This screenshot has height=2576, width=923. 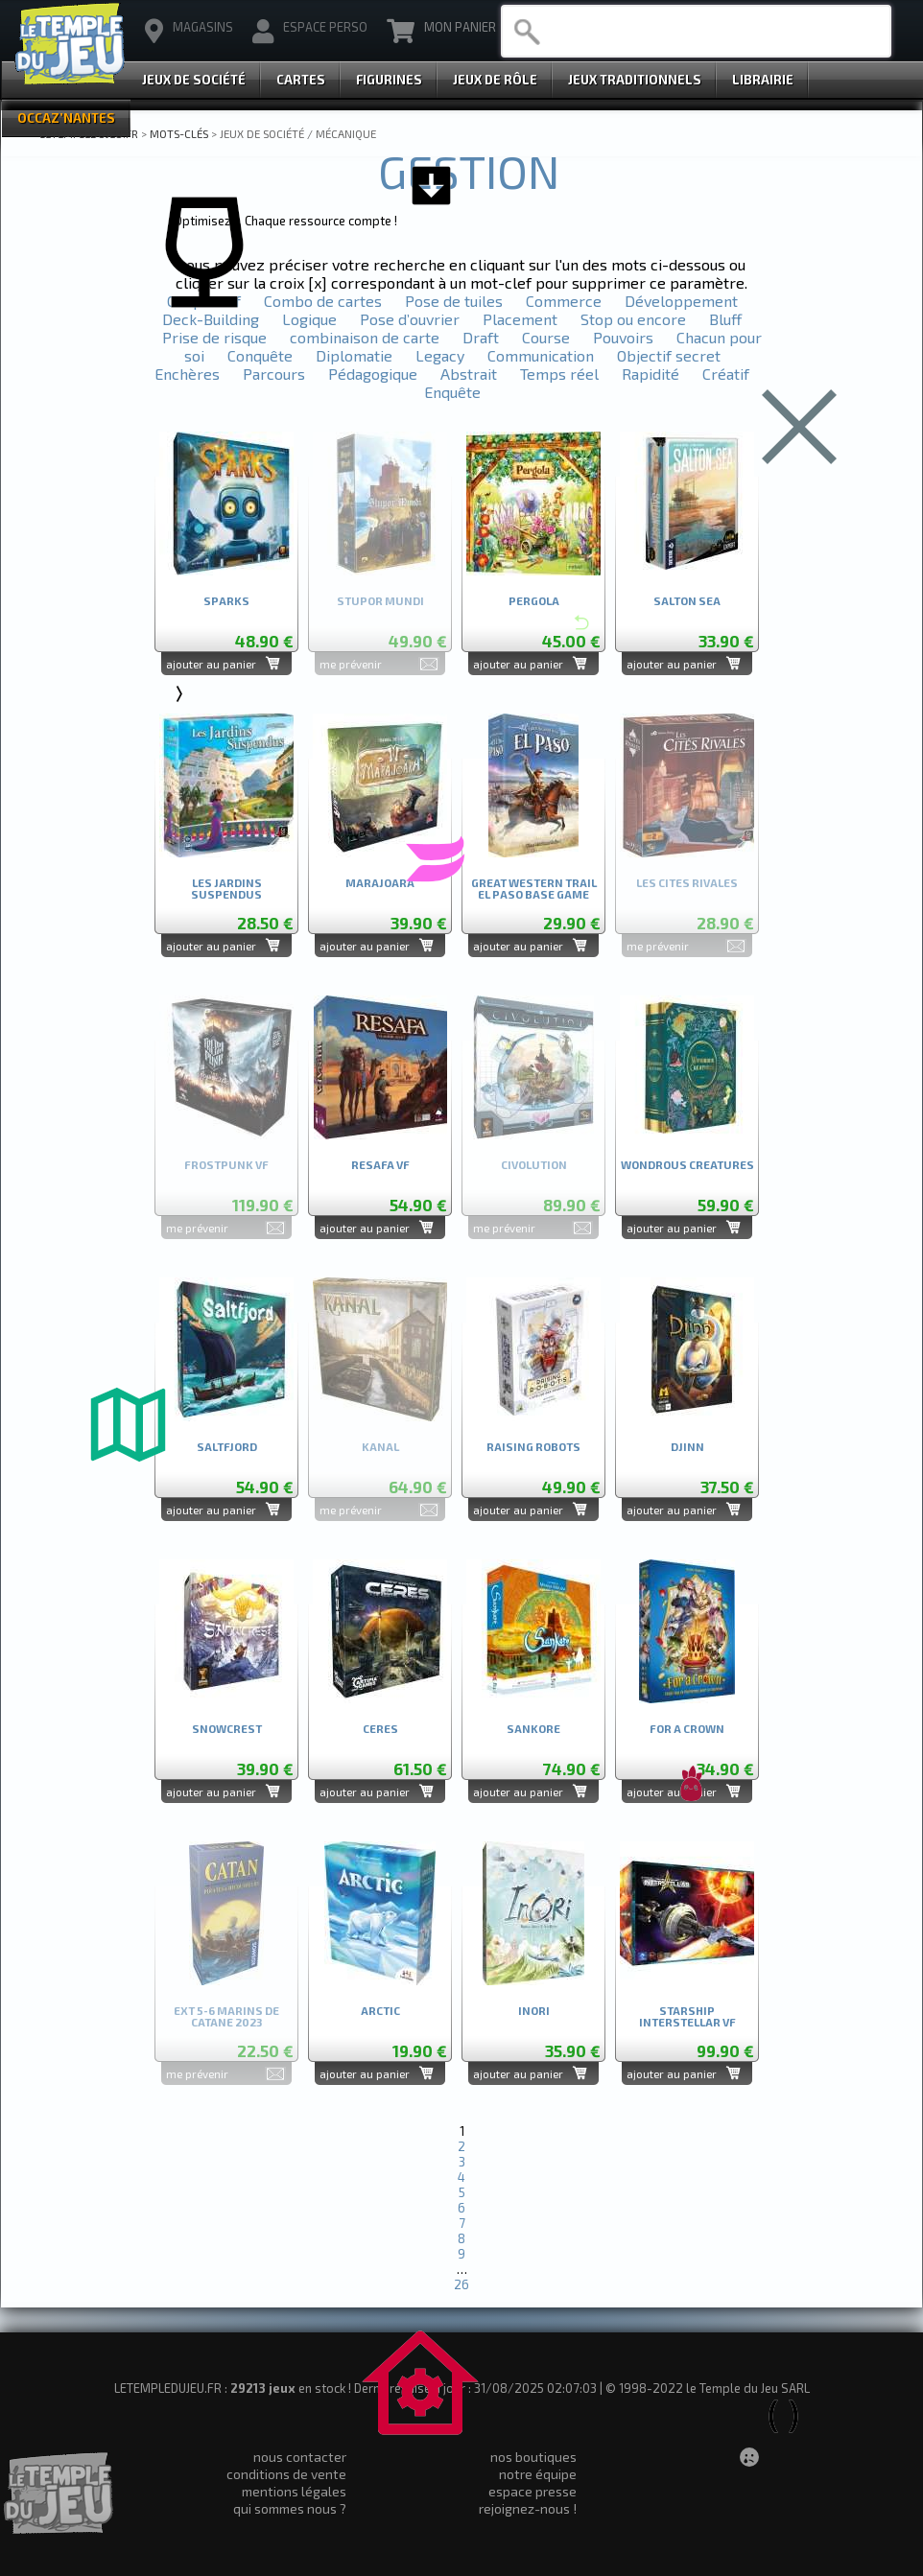 I want to click on view map or navigation, so click(x=128, y=1424).